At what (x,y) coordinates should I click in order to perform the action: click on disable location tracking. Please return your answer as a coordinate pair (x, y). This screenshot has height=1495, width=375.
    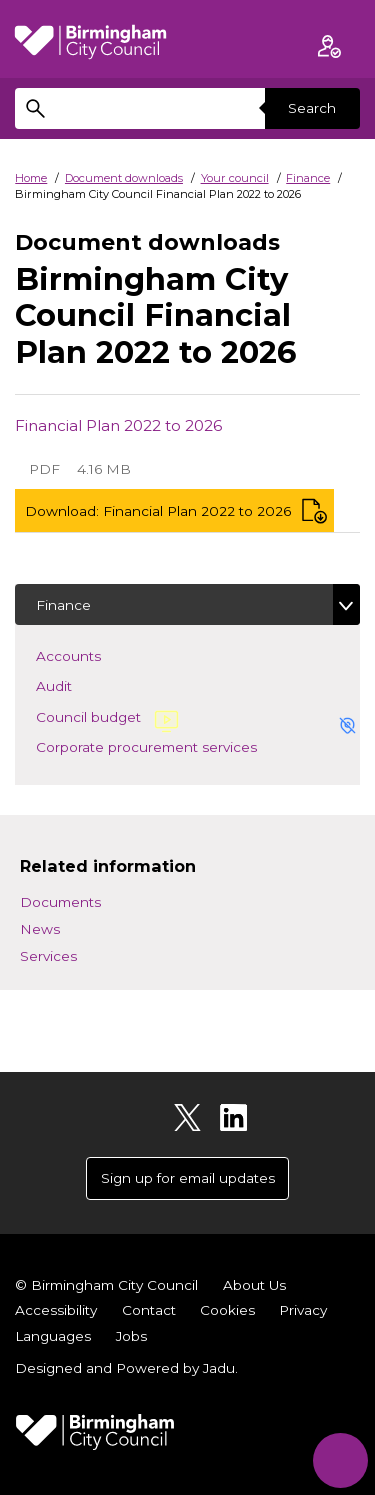
    Looking at the image, I should click on (347, 725).